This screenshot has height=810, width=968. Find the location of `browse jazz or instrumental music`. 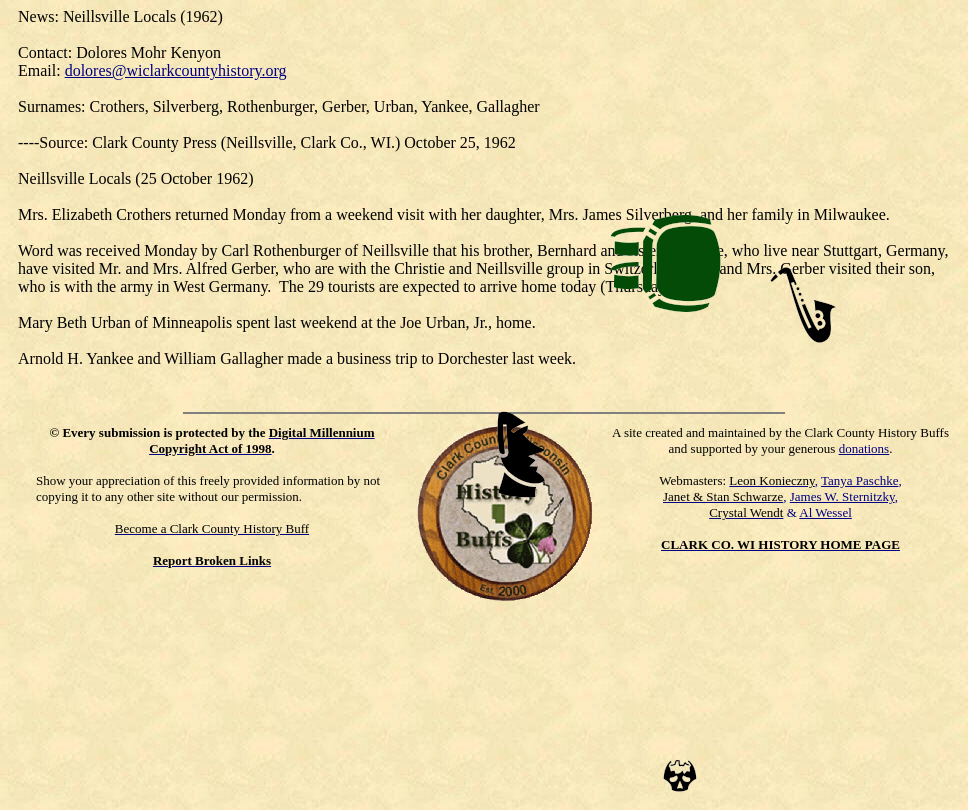

browse jazz or instrumental music is located at coordinates (803, 305).